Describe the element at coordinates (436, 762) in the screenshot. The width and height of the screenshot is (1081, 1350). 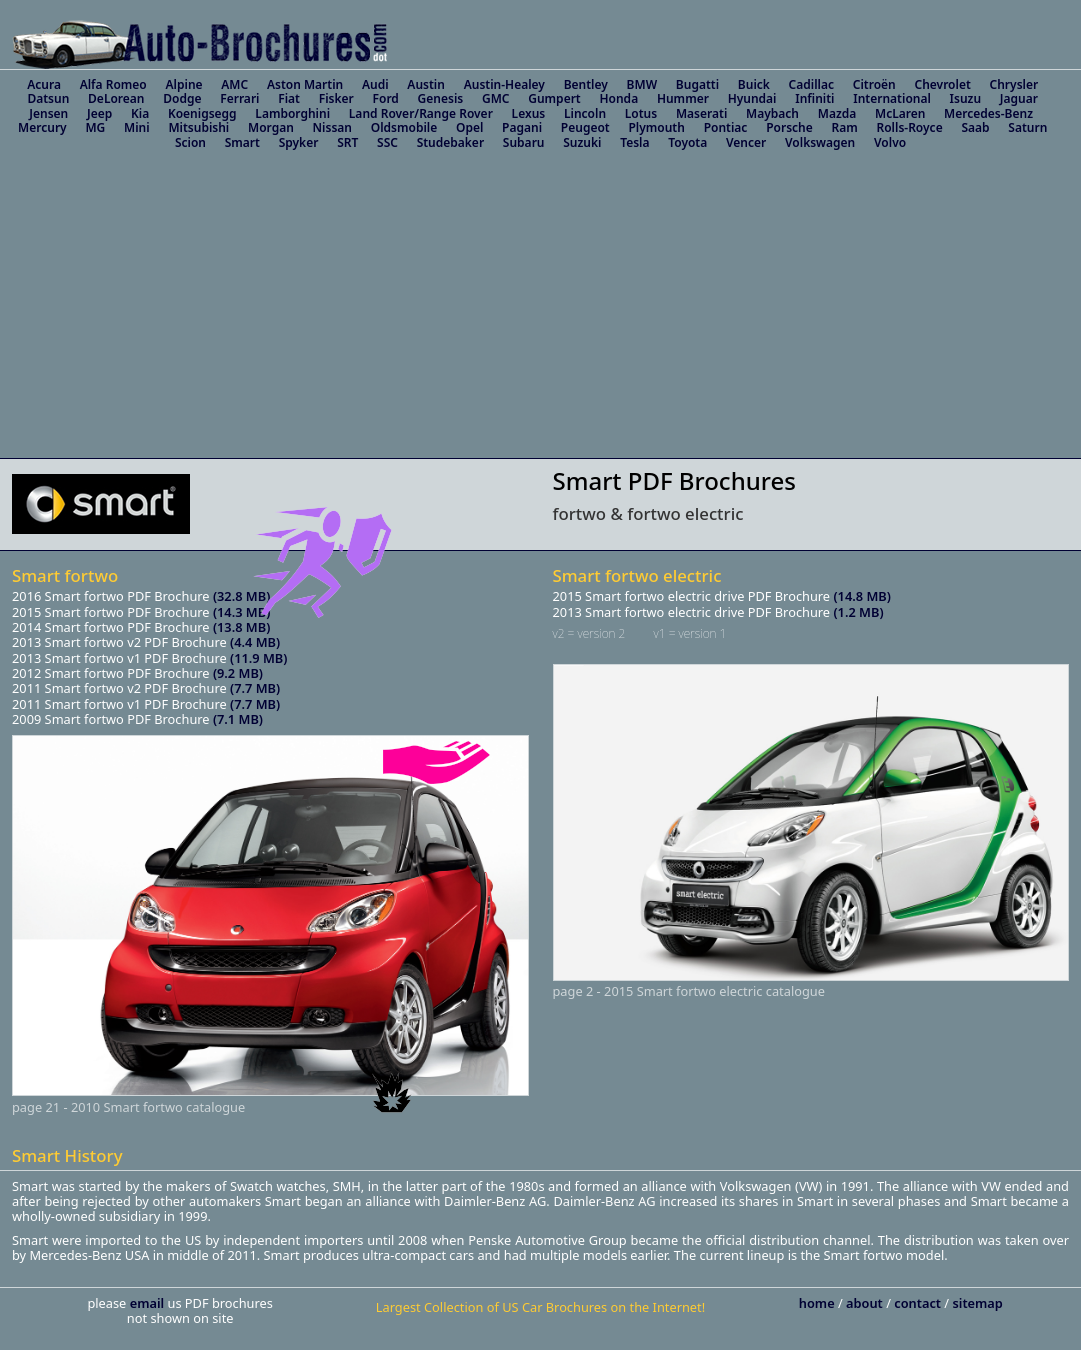
I see `request or receive an item` at that location.